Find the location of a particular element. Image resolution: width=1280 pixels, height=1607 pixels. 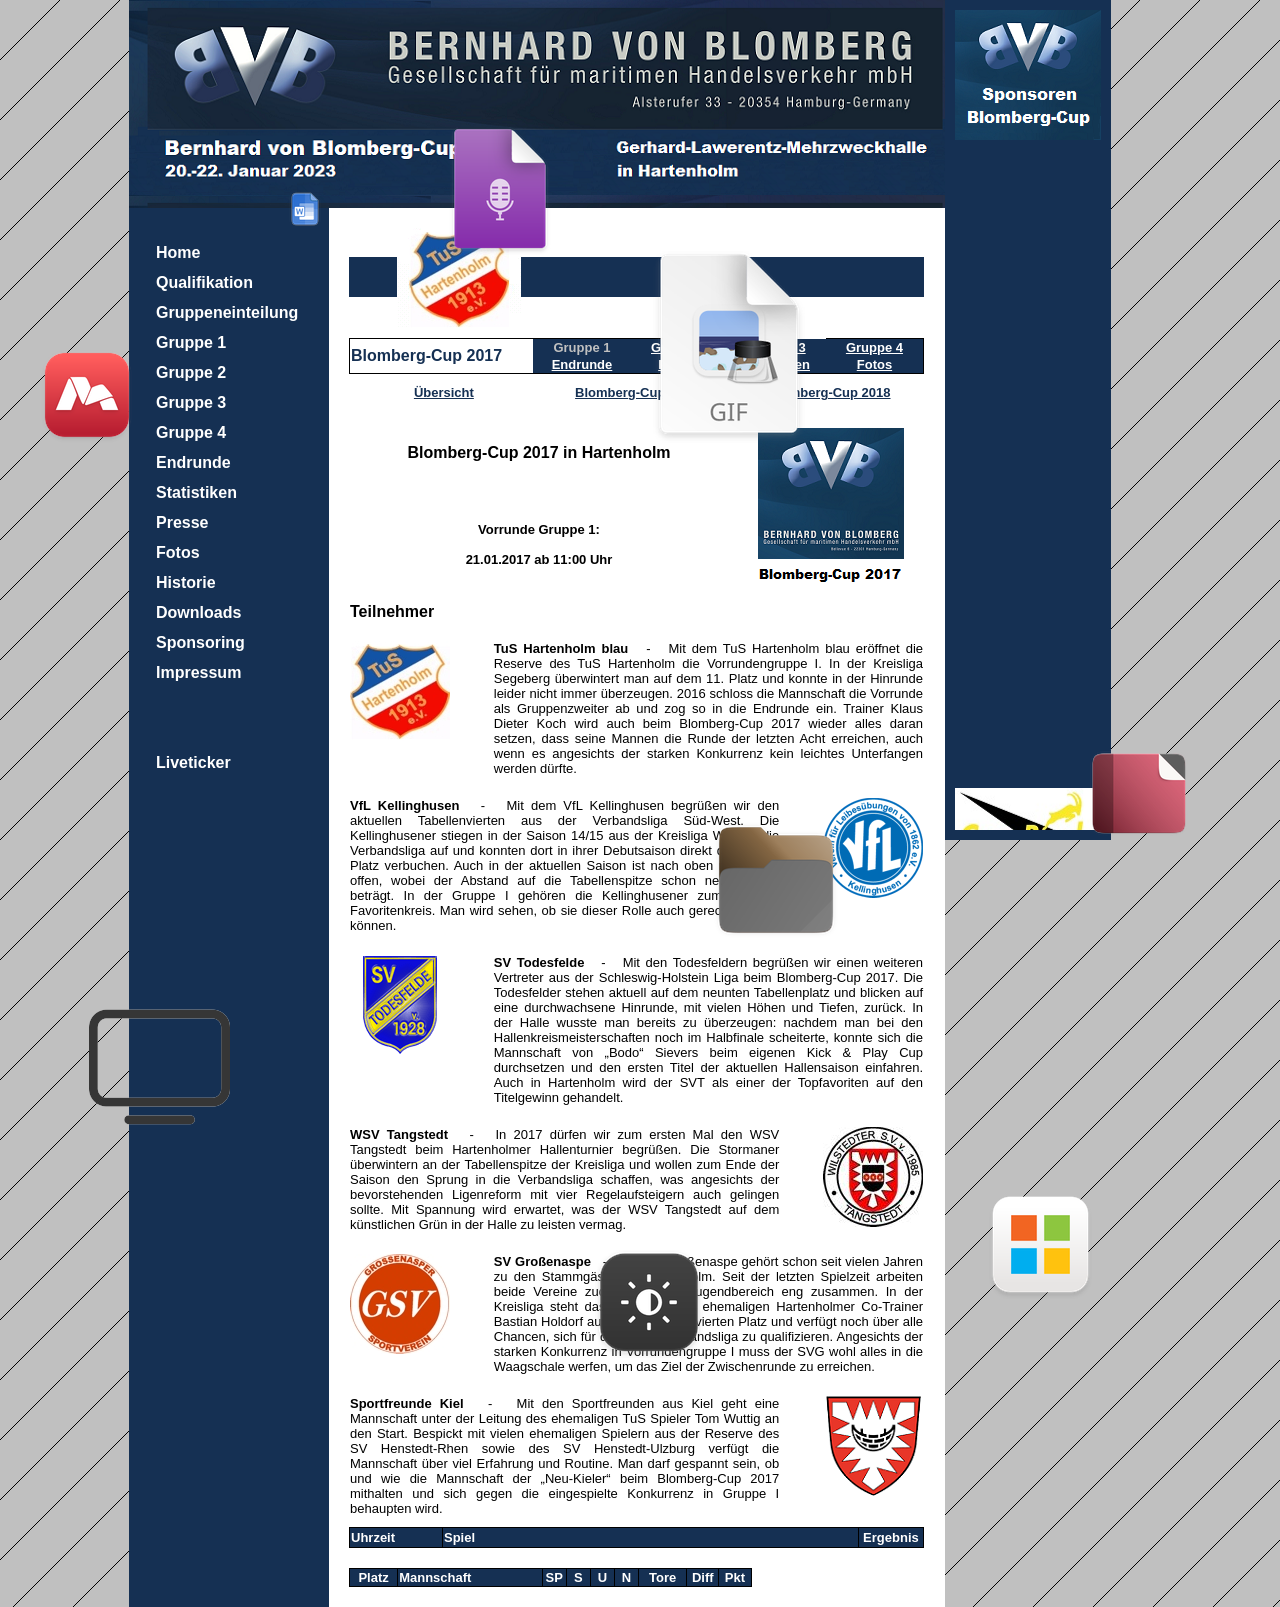

a podcast audio file is located at coordinates (500, 191).